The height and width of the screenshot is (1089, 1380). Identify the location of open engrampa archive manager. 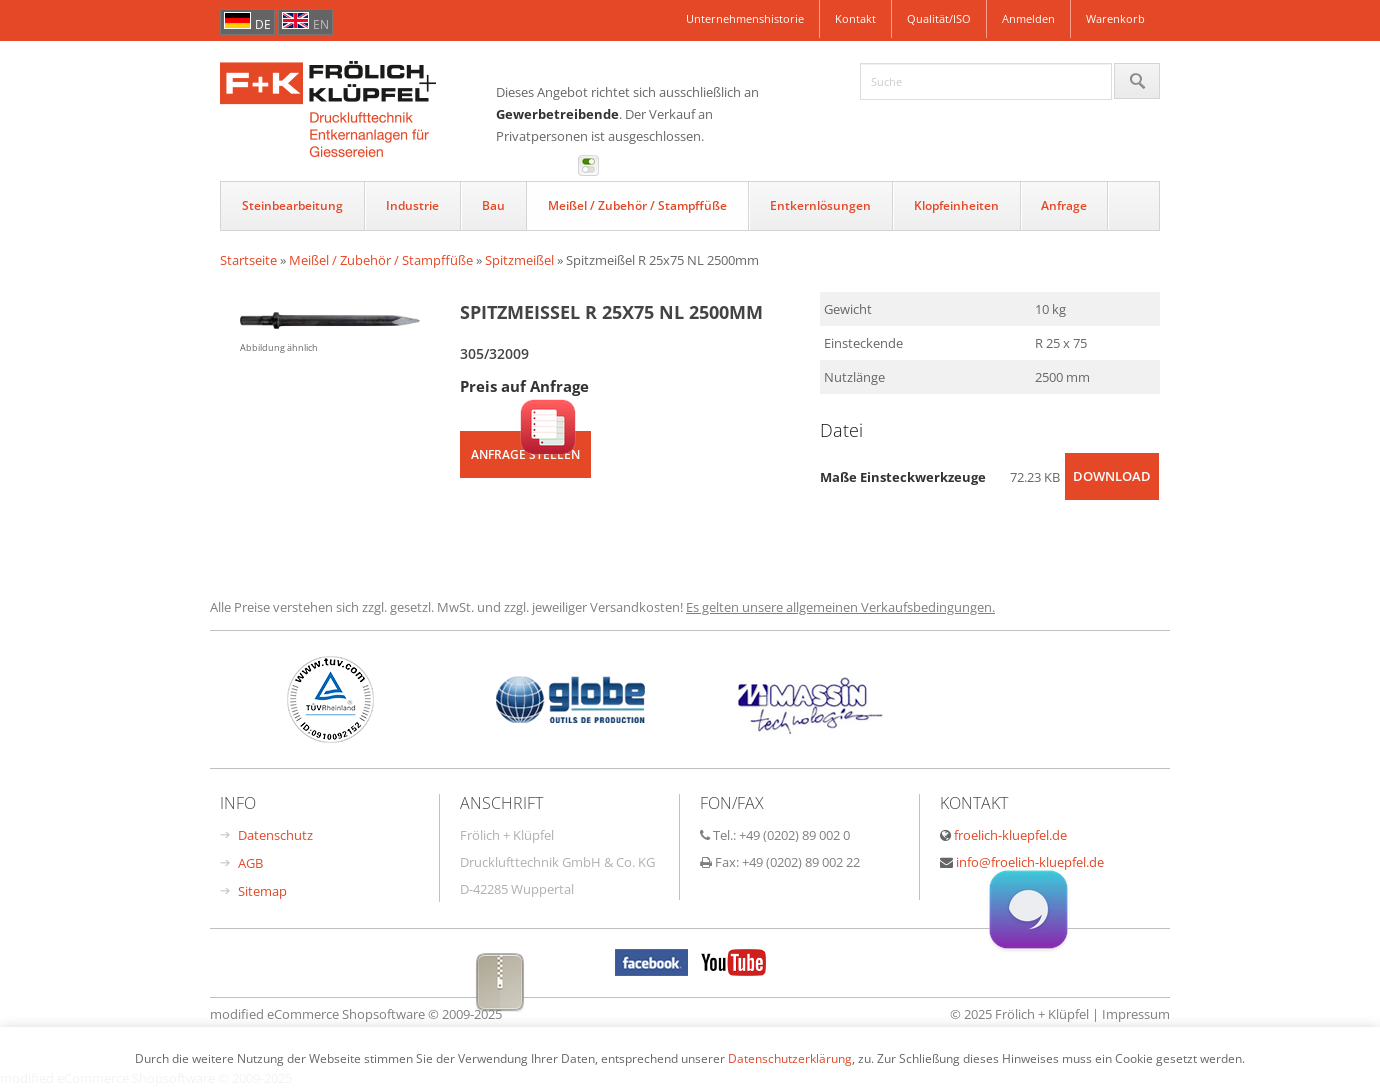
(500, 982).